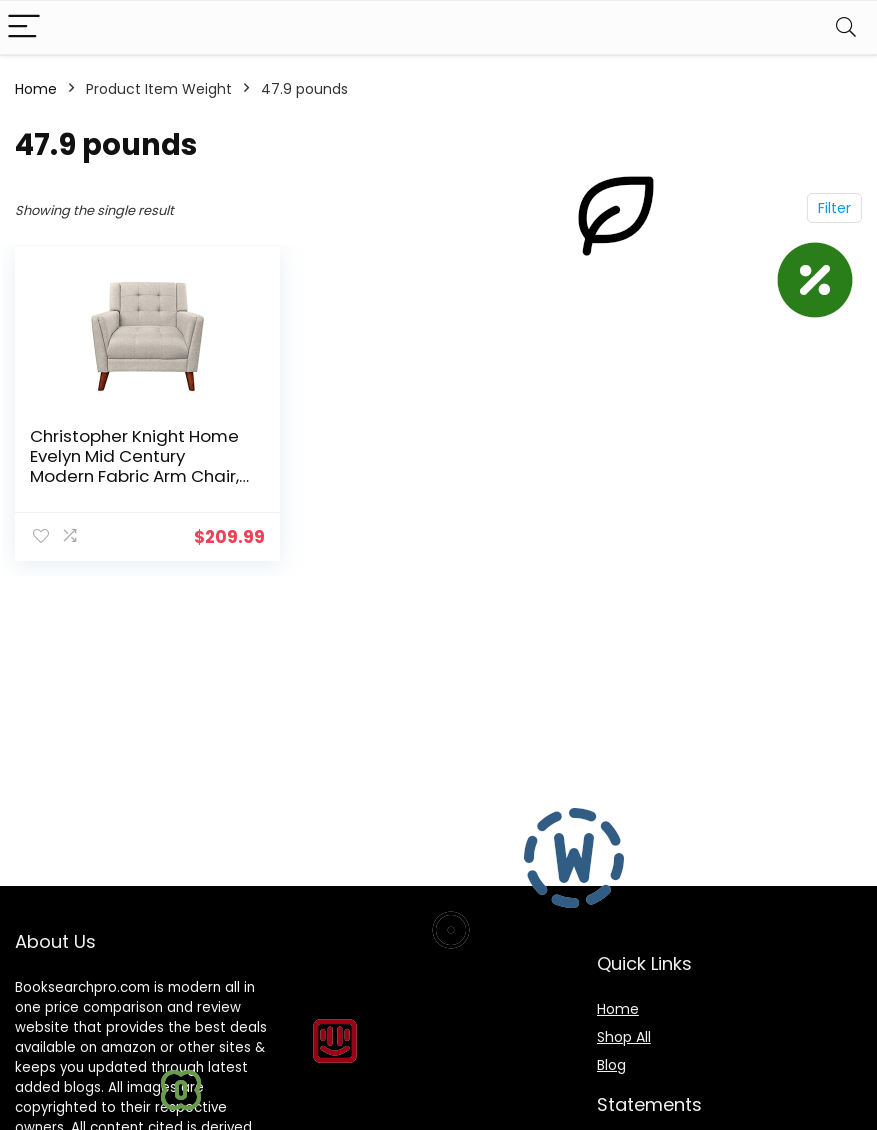 This screenshot has height=1130, width=877. What do you see at coordinates (815, 280) in the screenshot?
I see `view available discounts or promotions` at bounding box center [815, 280].